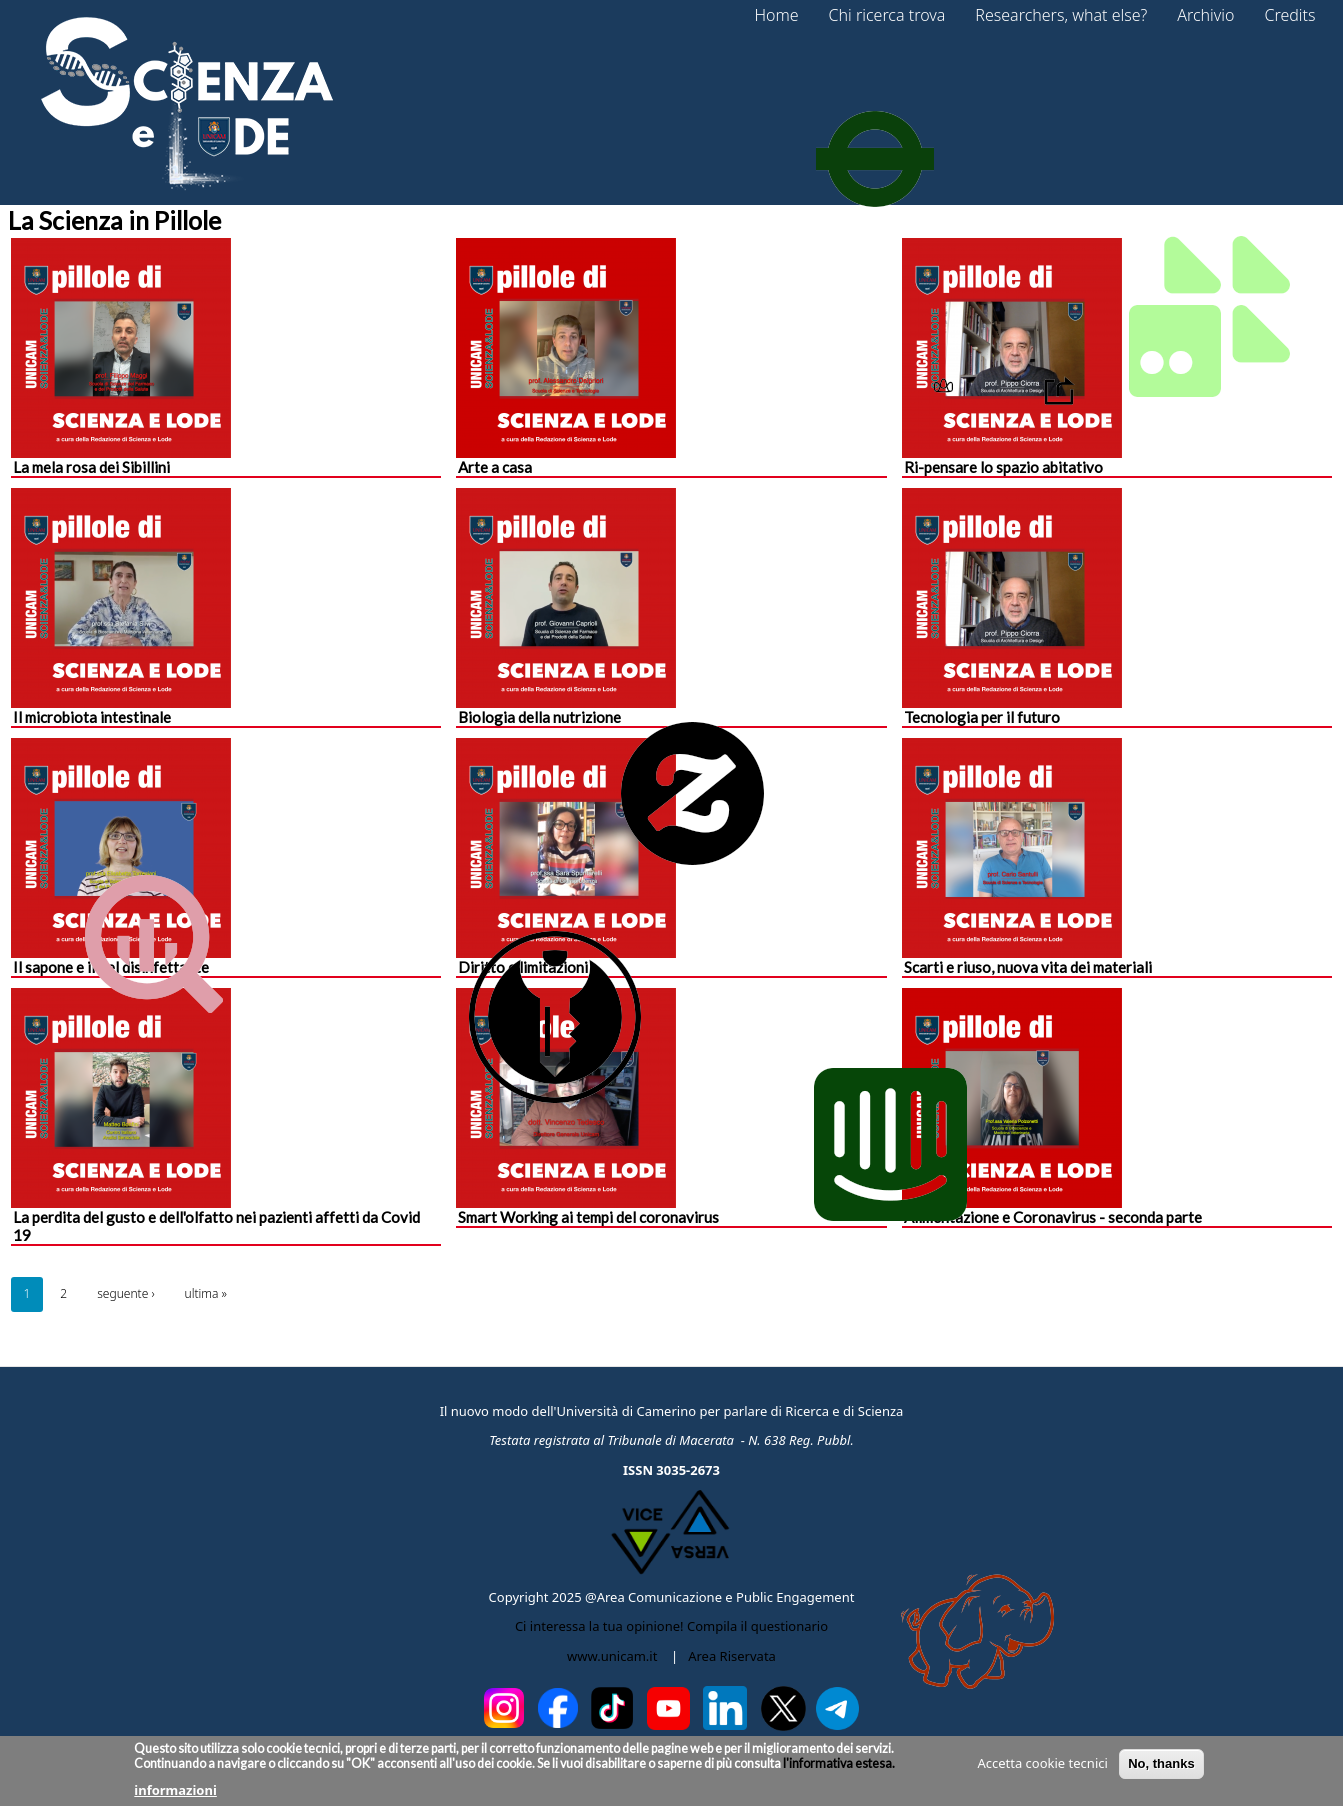 The height and width of the screenshot is (1806, 1343). Describe the element at coordinates (1059, 392) in the screenshot. I see `share content to another app or platform` at that location.